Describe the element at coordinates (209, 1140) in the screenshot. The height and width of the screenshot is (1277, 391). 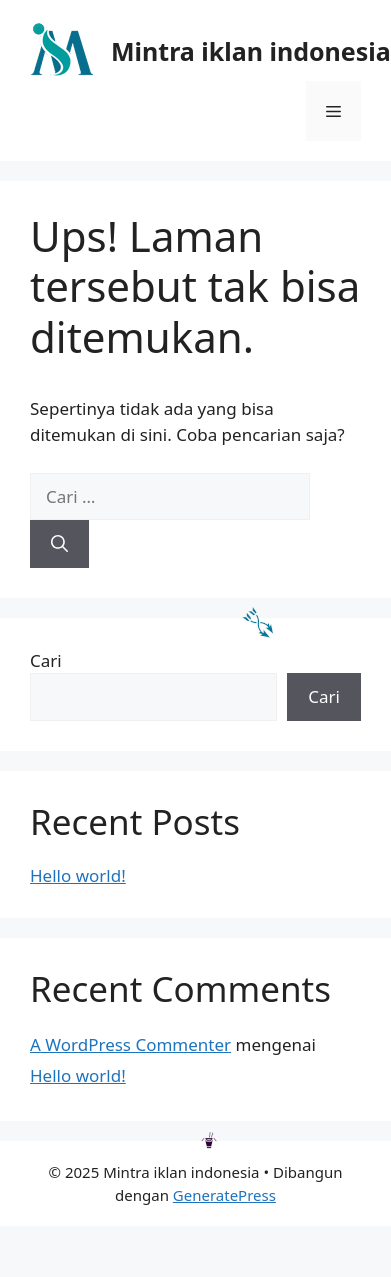
I see `quick food or noodle delivery option` at that location.